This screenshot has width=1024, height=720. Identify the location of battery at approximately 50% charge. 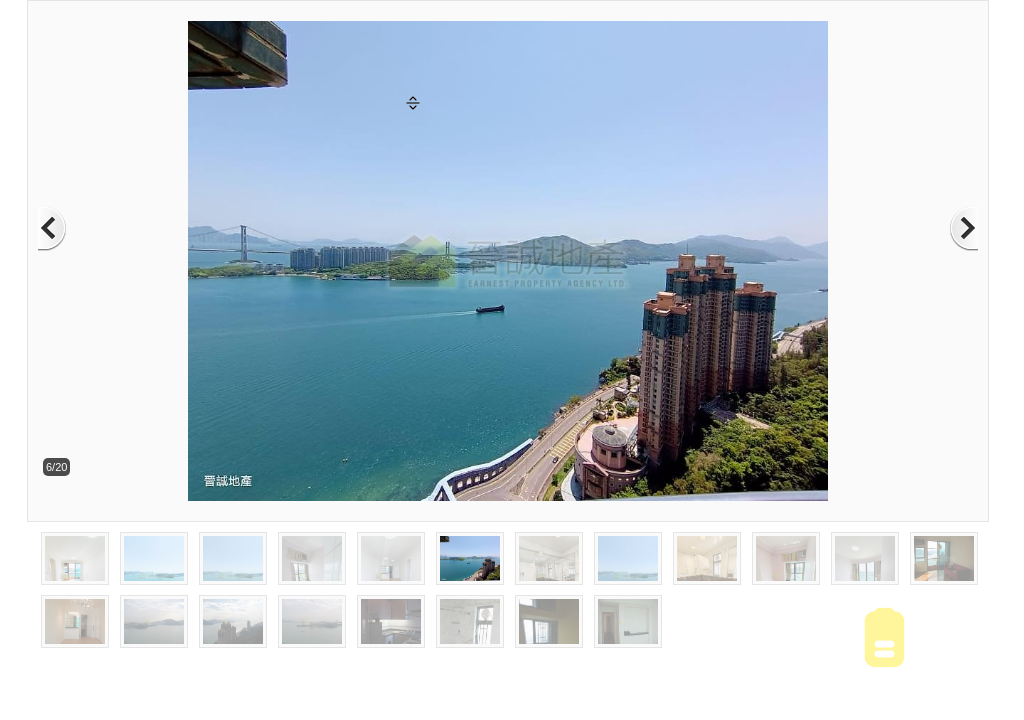
(884, 637).